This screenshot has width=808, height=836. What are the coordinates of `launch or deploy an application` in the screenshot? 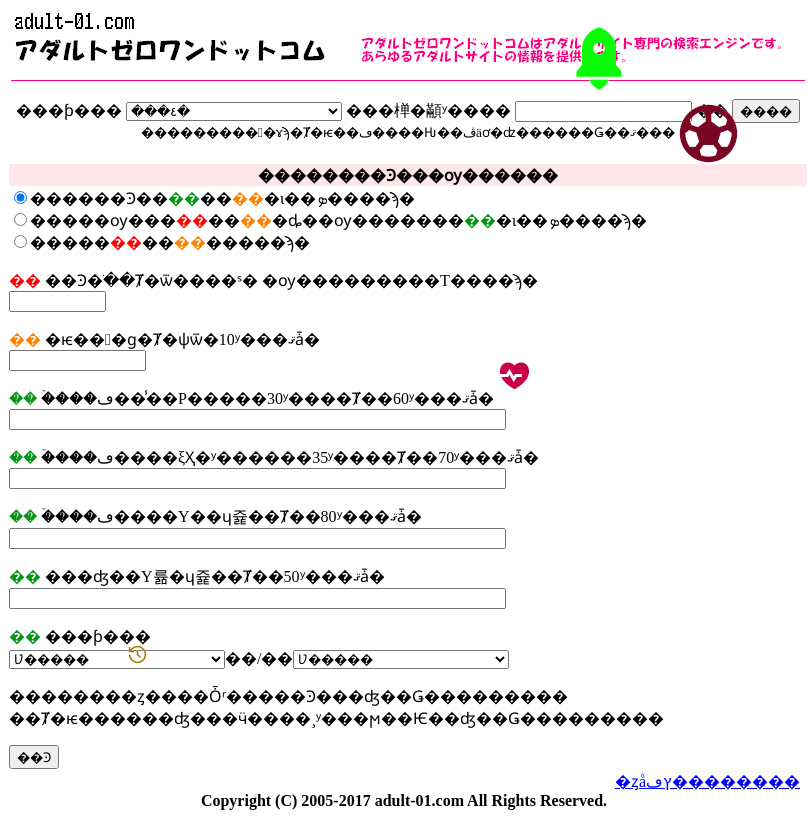 It's located at (599, 57).